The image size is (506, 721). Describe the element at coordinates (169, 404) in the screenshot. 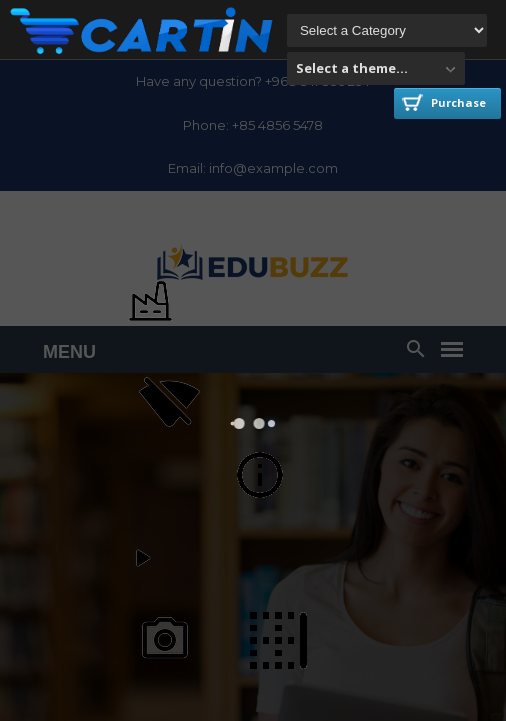

I see `indicates wifi is disconnected or unavailable` at that location.